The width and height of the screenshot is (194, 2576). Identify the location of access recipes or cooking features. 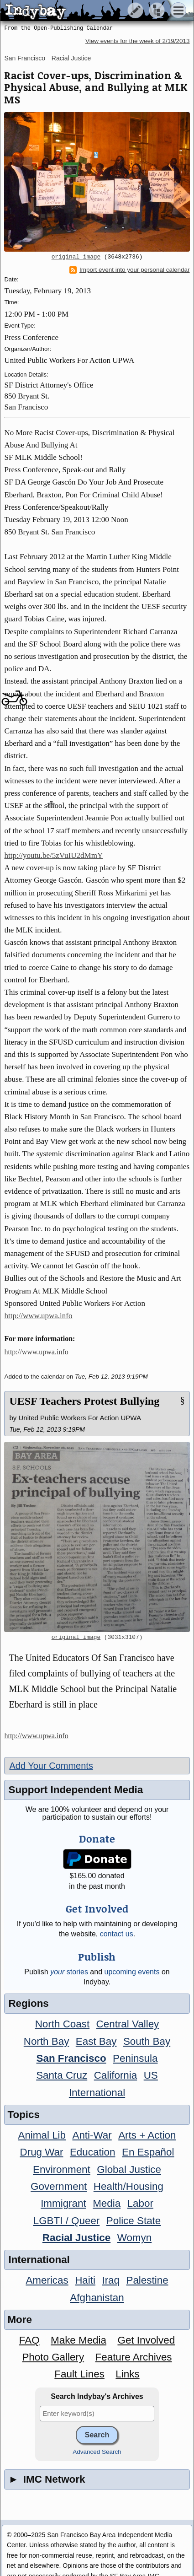
(51, 804).